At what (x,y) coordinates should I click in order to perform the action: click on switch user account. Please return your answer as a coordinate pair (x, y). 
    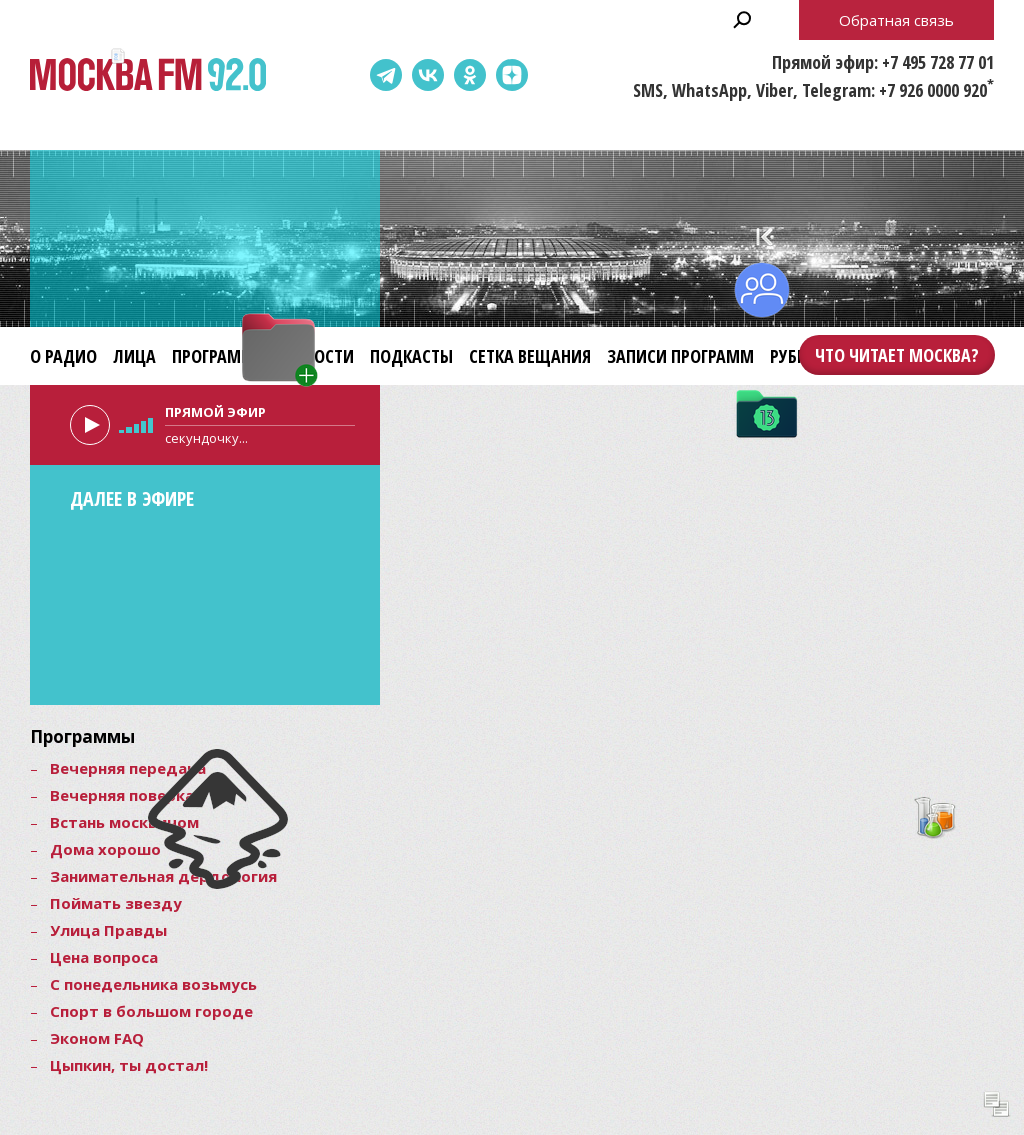
    Looking at the image, I should click on (762, 290).